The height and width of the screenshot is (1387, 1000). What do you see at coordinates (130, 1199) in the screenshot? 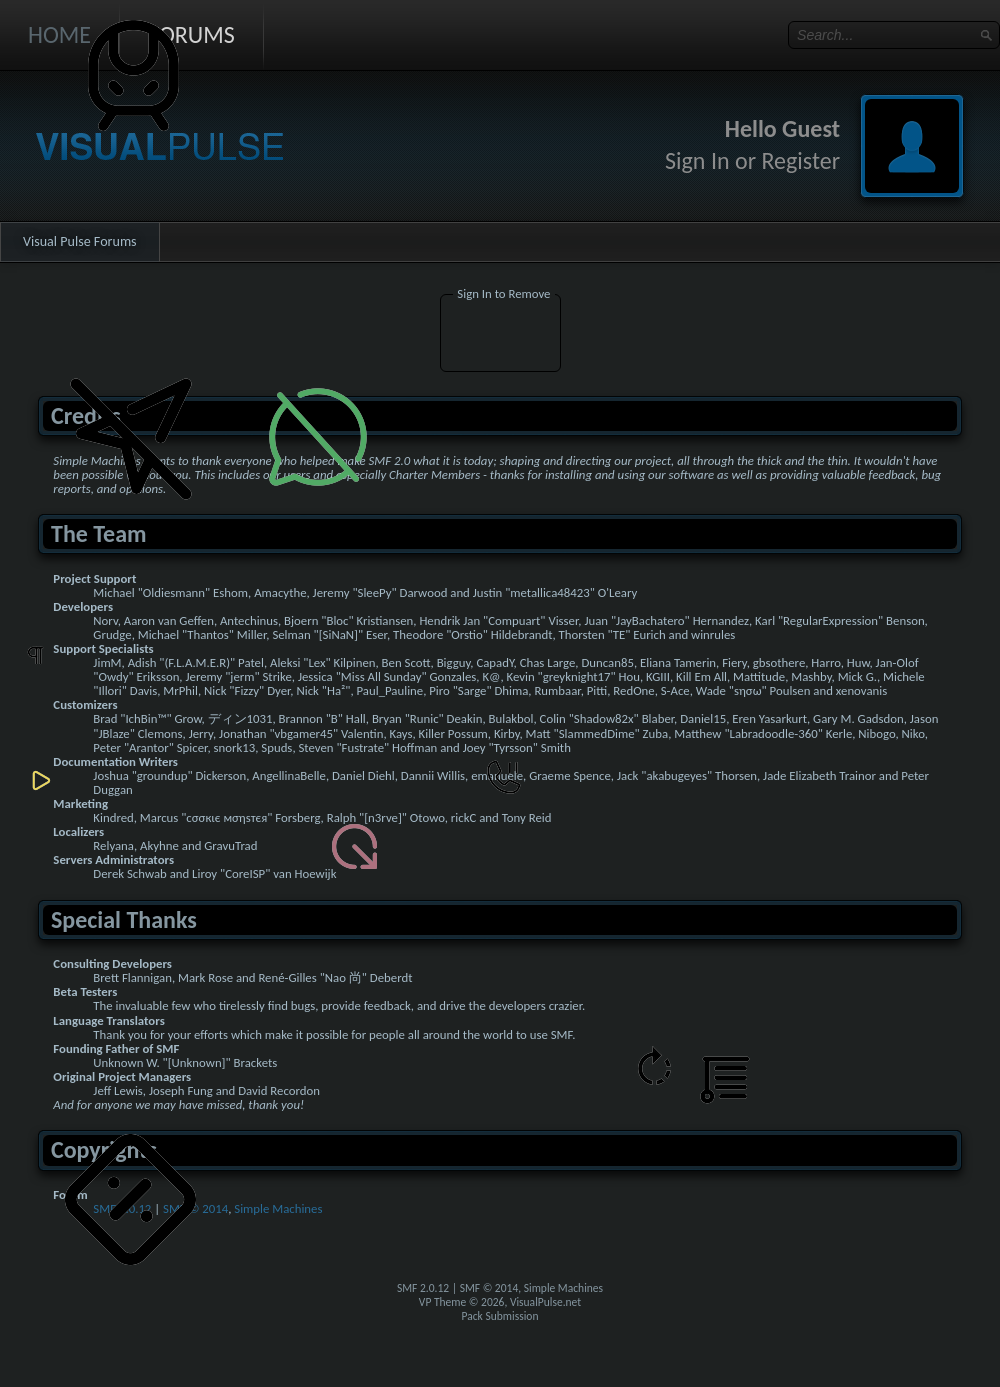
I see `view discount or promotional offer` at bounding box center [130, 1199].